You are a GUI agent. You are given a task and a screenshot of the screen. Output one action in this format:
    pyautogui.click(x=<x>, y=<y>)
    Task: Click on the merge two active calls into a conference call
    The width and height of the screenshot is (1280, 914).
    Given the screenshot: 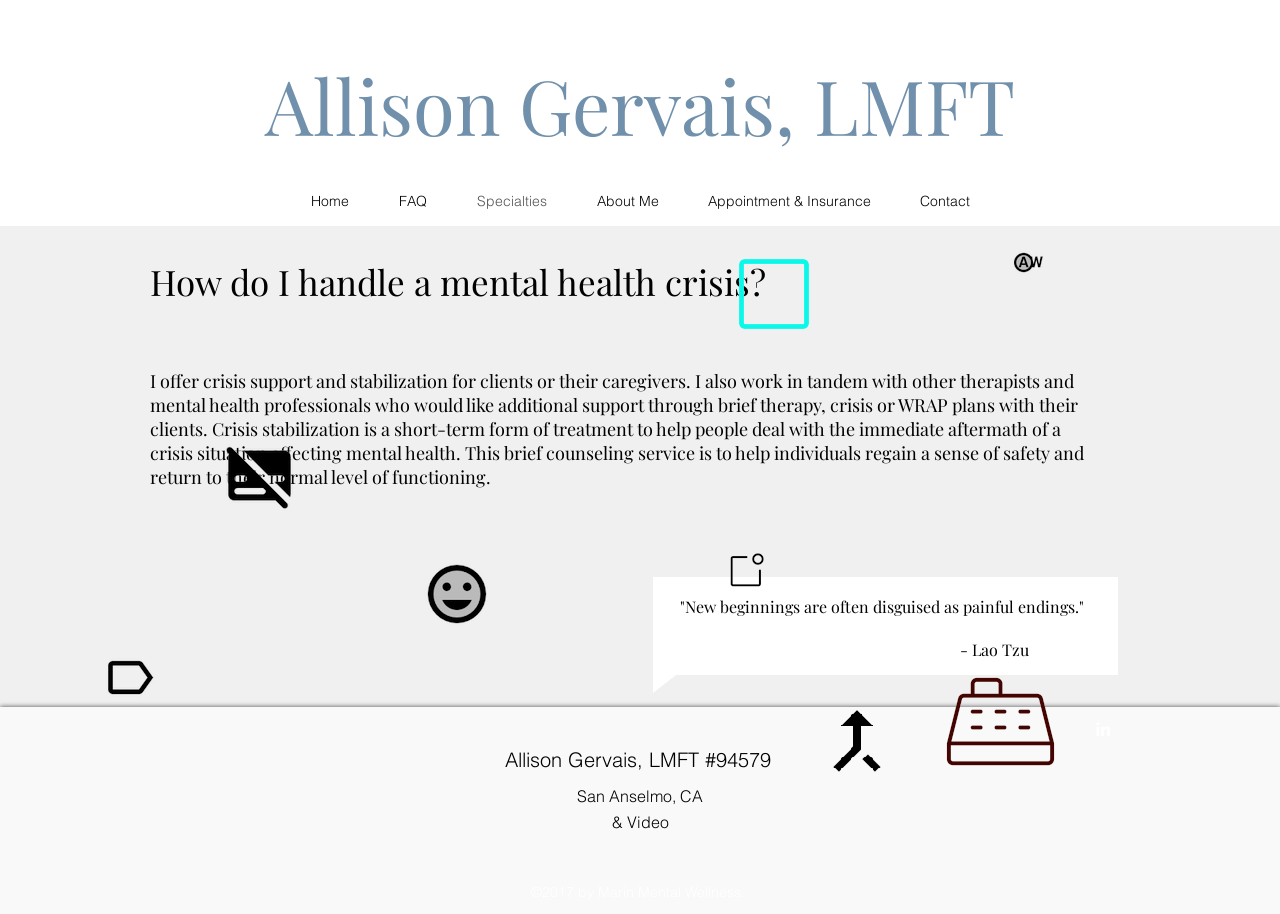 What is the action you would take?
    pyautogui.click(x=857, y=741)
    